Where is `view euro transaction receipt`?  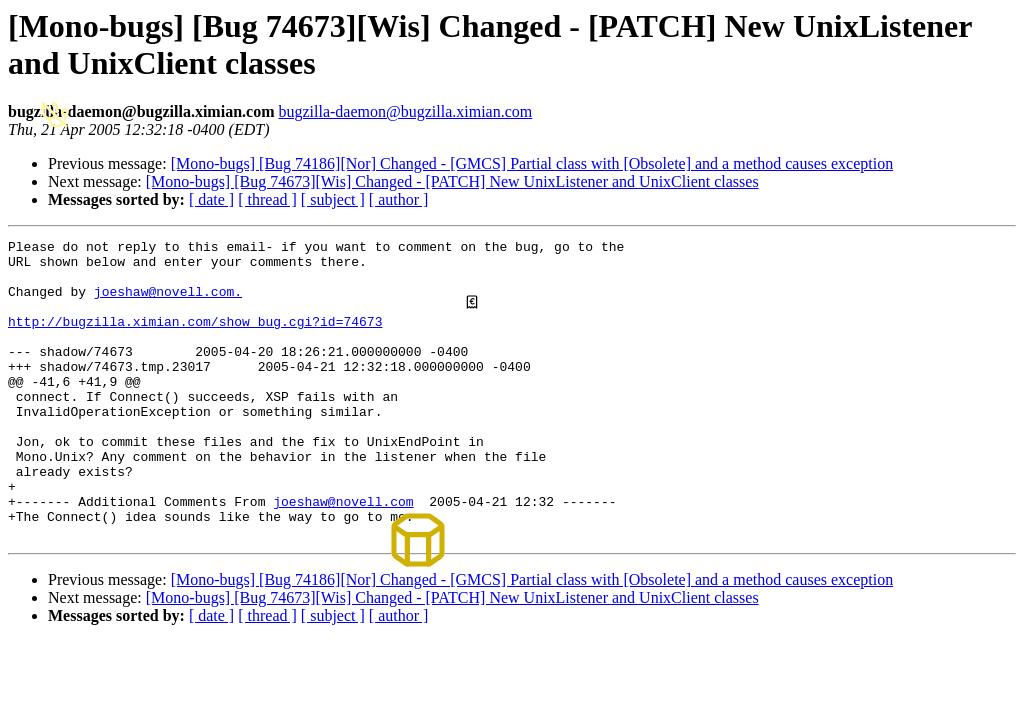 view euro transaction receipt is located at coordinates (472, 302).